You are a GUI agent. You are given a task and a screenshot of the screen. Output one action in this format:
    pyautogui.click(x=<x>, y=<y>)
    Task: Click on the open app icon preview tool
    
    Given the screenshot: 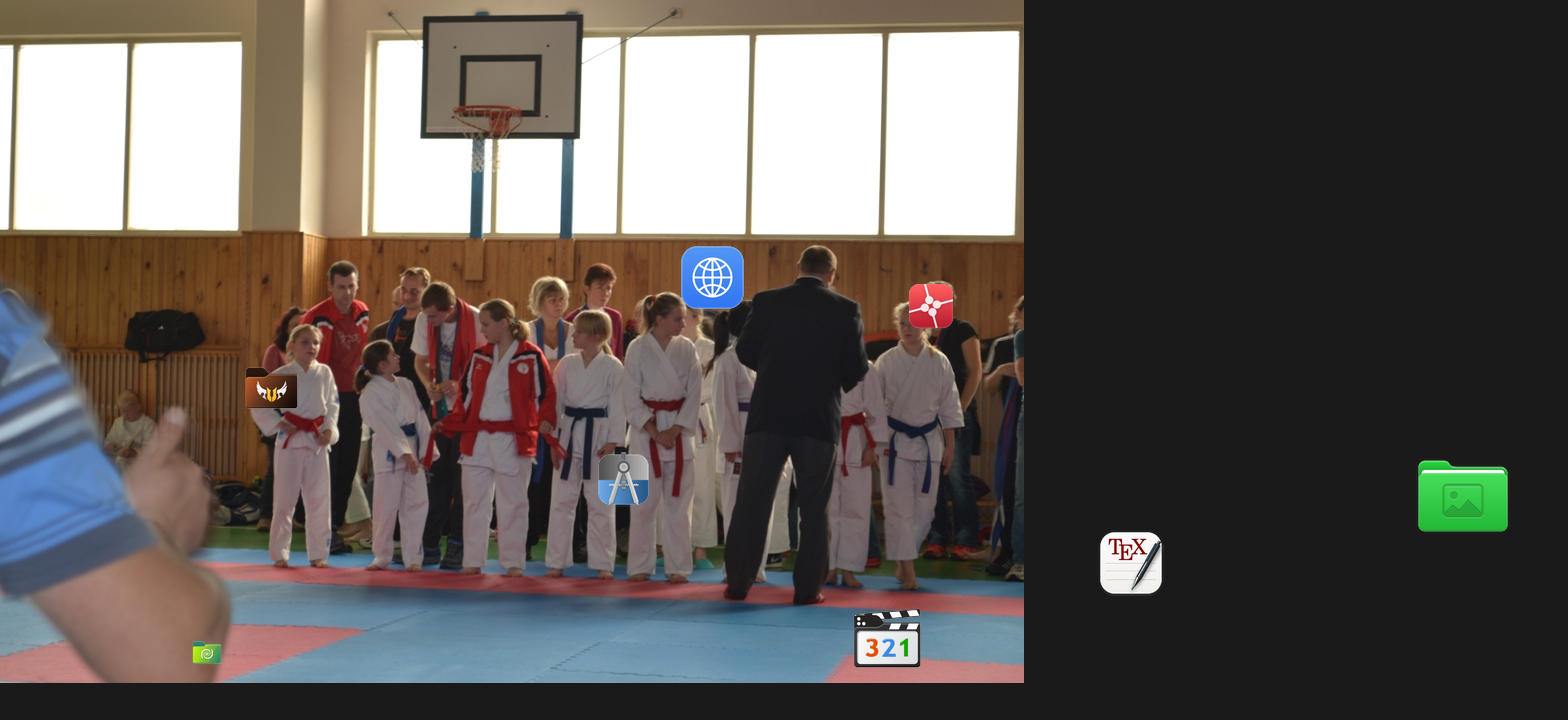 What is the action you would take?
    pyautogui.click(x=623, y=479)
    